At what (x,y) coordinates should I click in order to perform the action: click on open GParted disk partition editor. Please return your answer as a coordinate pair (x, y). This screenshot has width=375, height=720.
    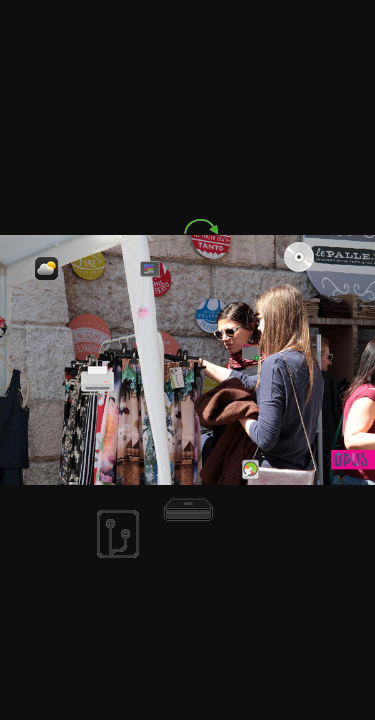
    Looking at the image, I should click on (250, 469).